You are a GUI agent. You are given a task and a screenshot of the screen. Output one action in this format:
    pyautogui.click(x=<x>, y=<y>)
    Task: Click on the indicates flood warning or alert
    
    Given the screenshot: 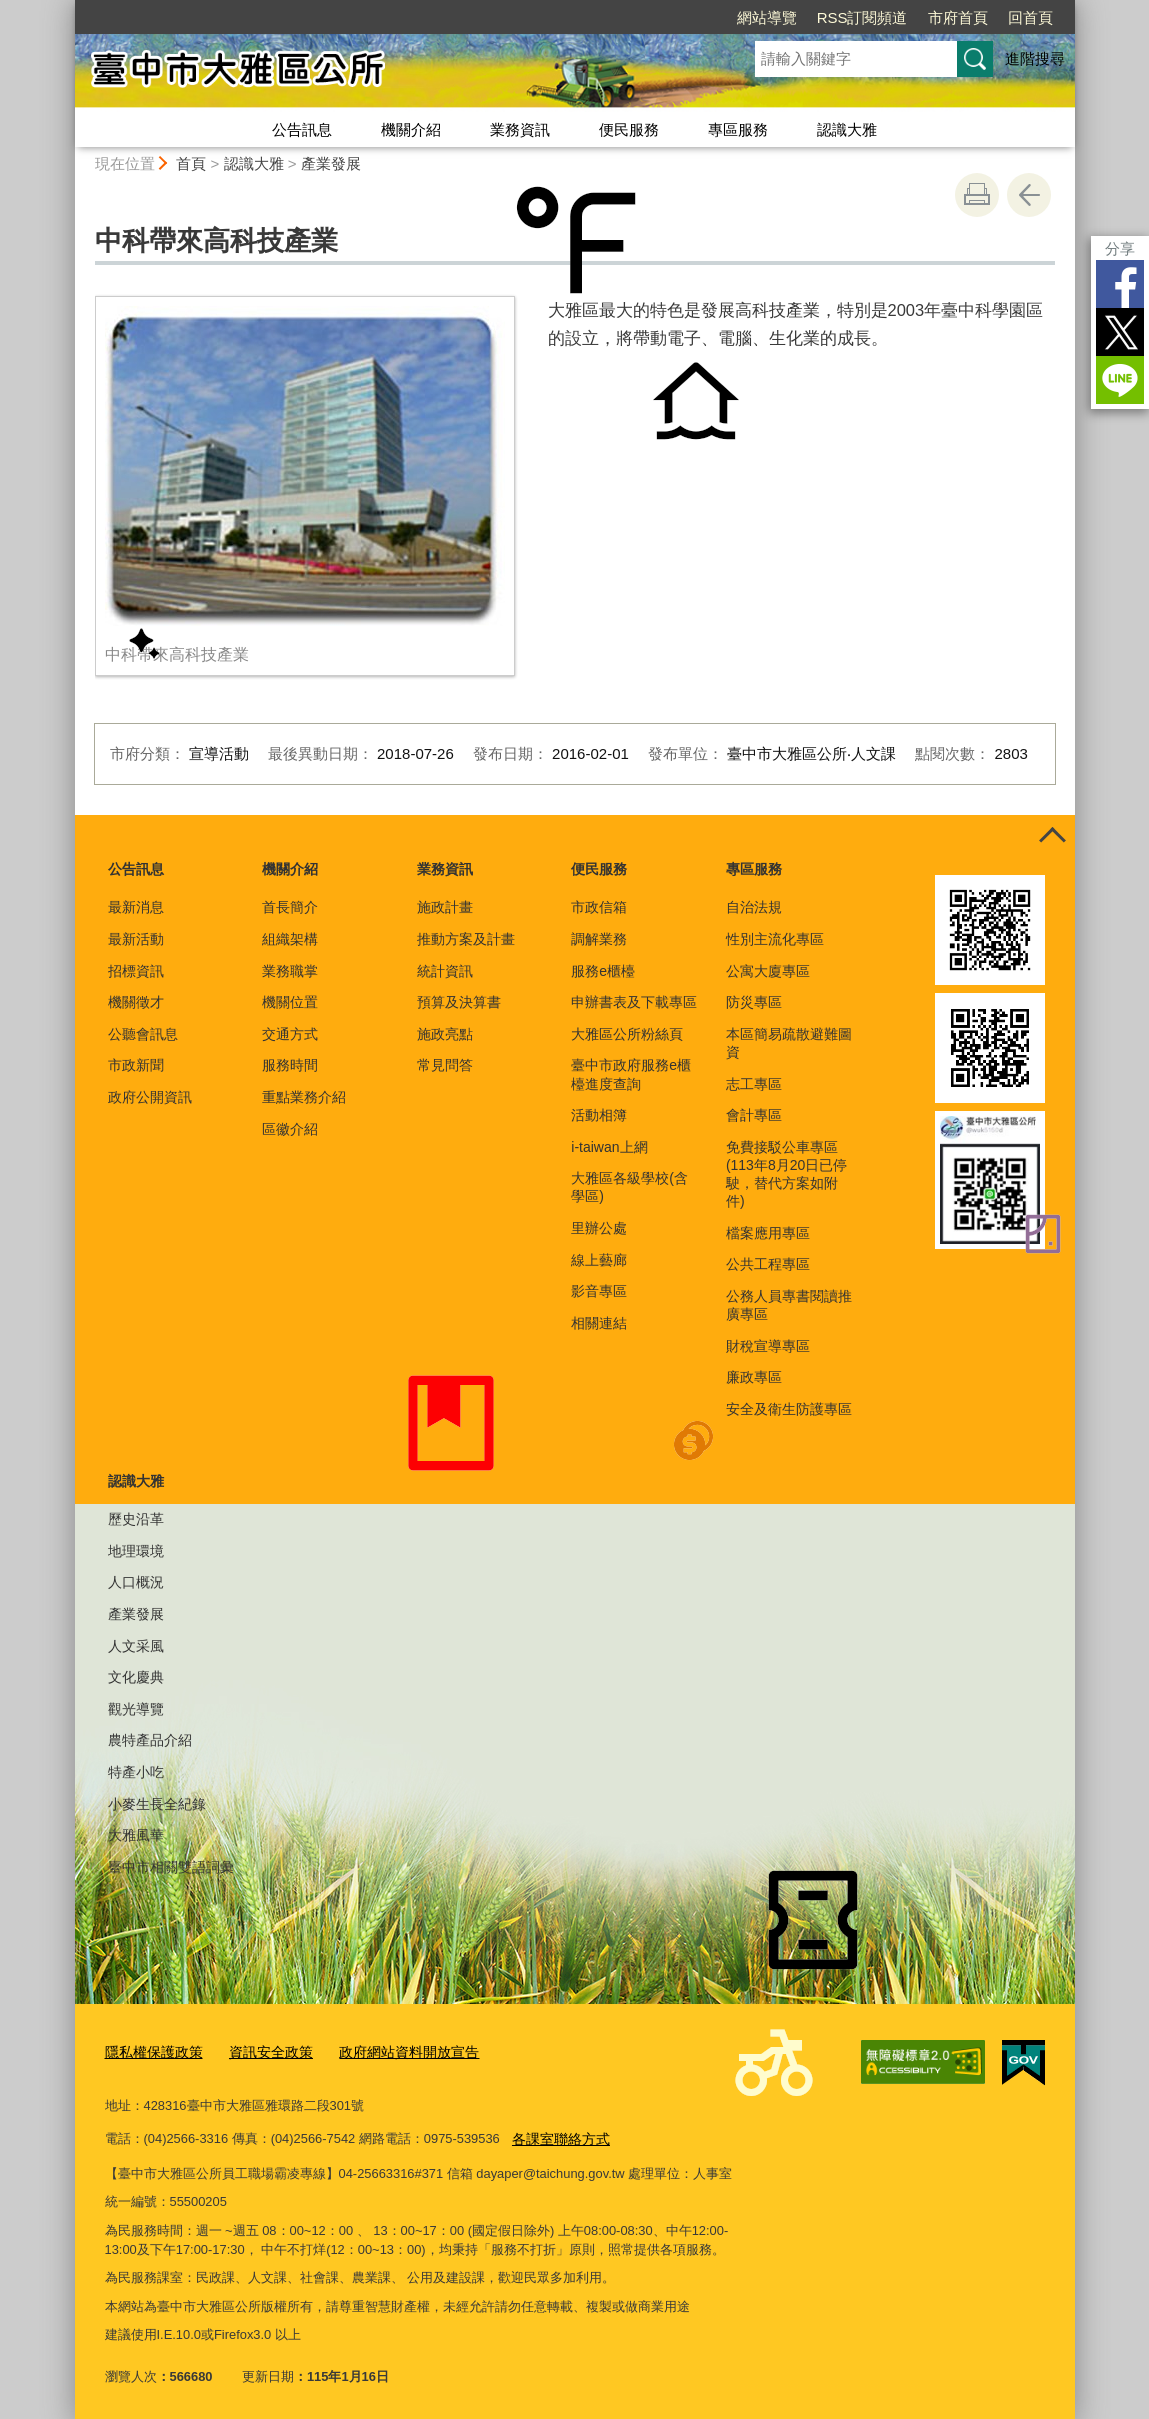 What is the action you would take?
    pyautogui.click(x=696, y=404)
    